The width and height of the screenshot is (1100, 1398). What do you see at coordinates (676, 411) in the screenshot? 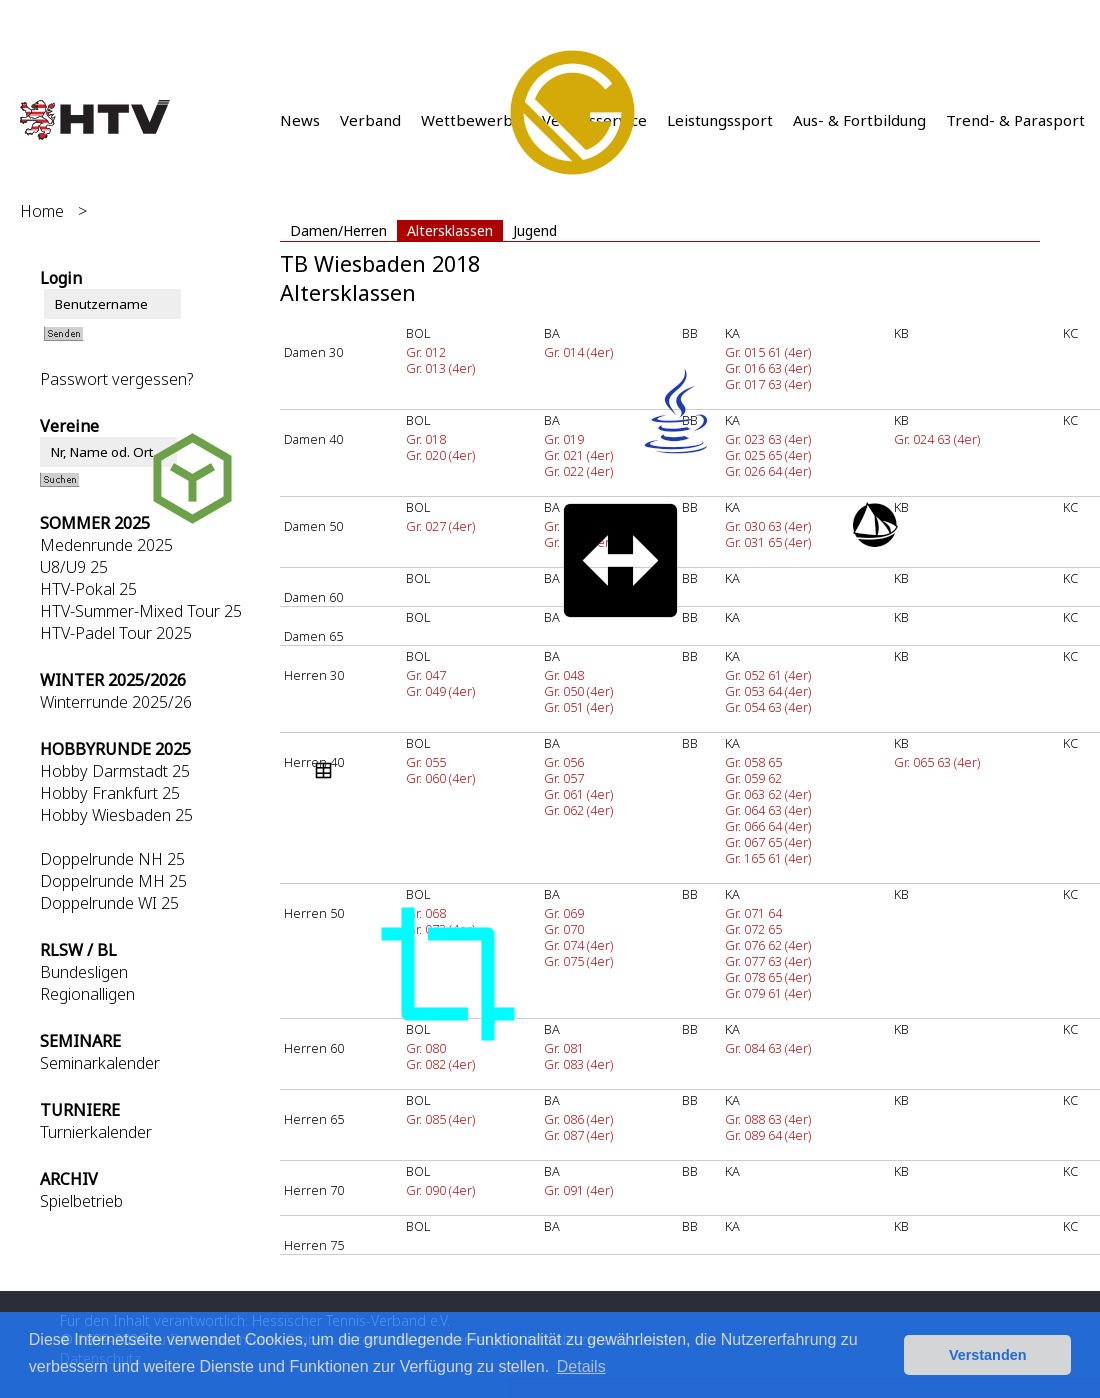
I see `java programming language logo` at bounding box center [676, 411].